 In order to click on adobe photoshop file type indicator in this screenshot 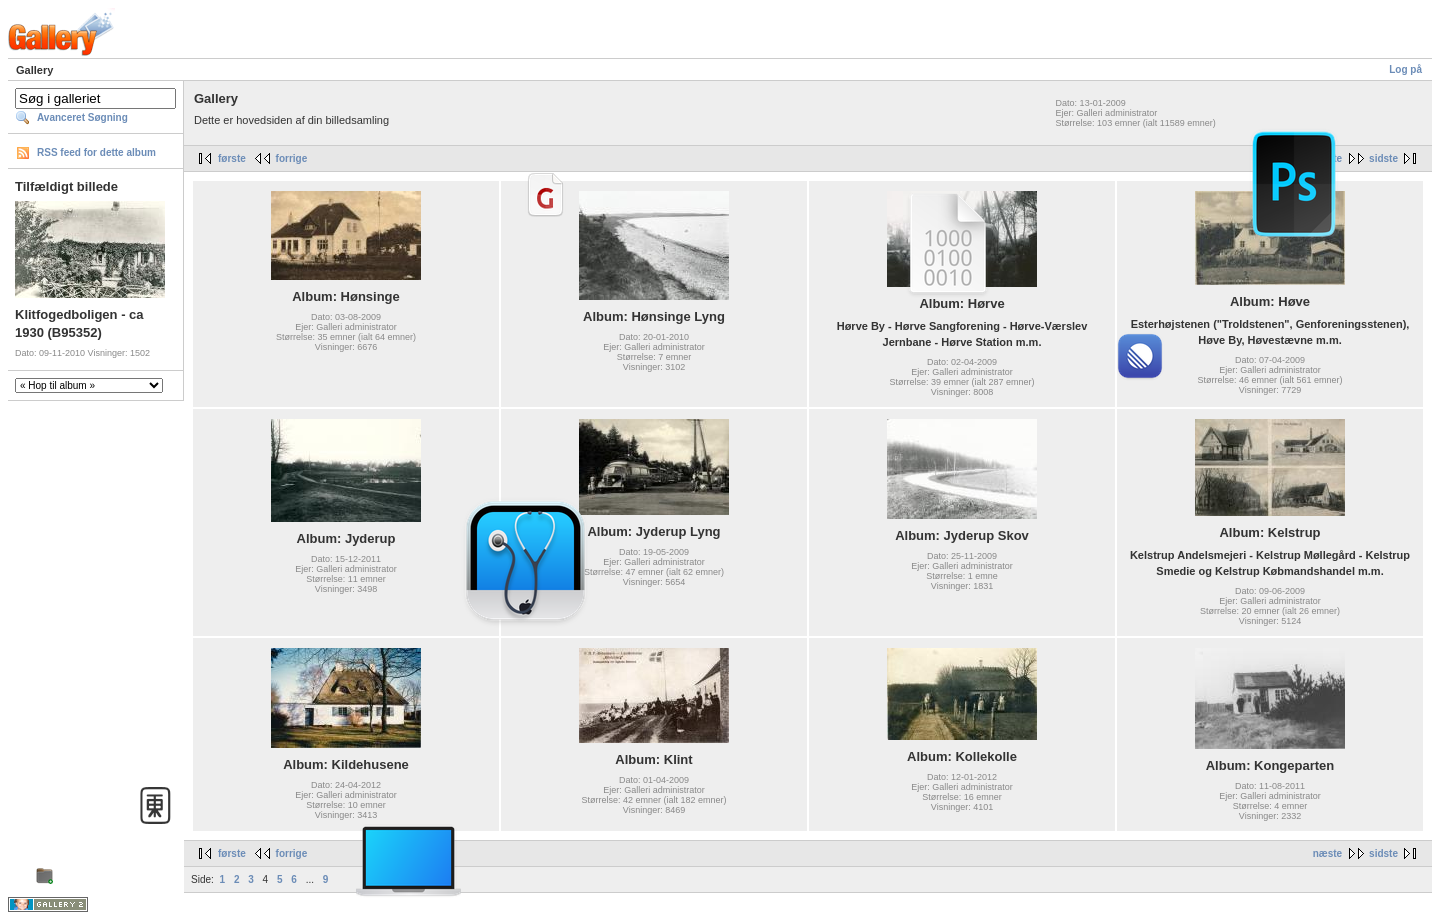, I will do `click(1294, 184)`.